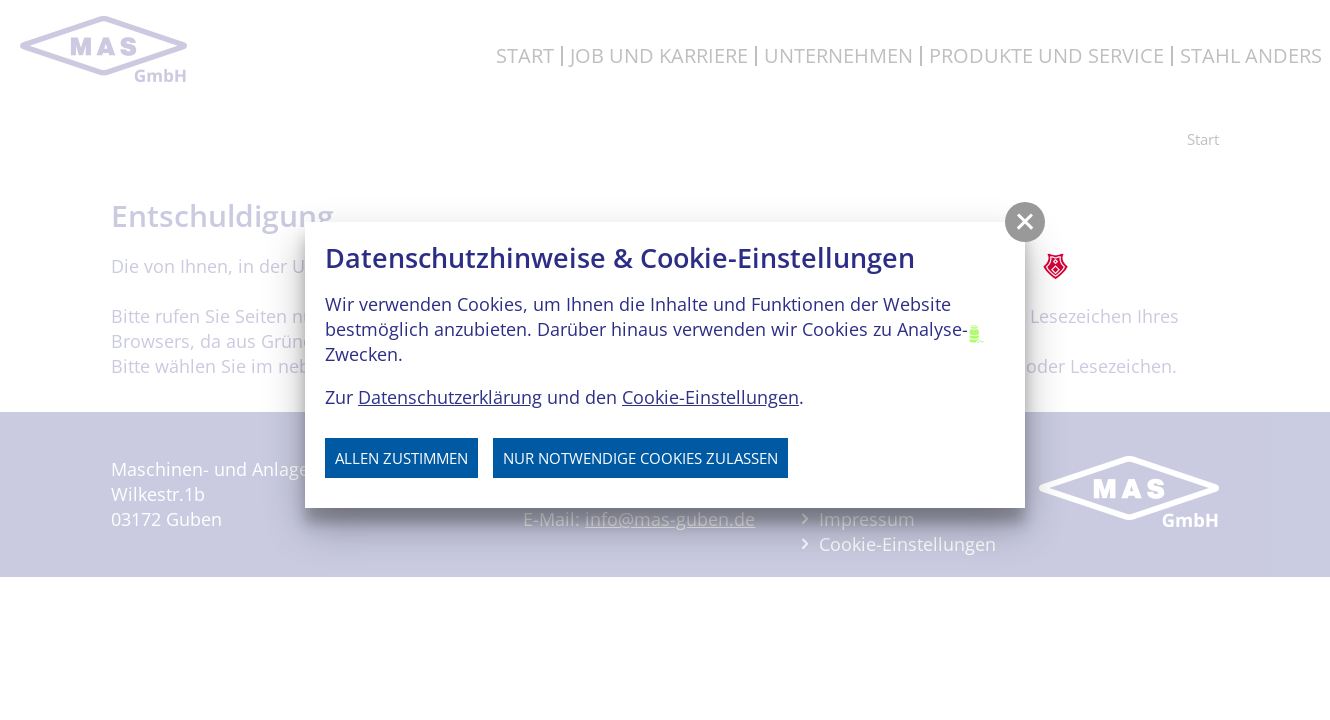 This screenshot has height=720, width=1330. What do you see at coordinates (976, 334) in the screenshot?
I see `view medication or prescription details` at bounding box center [976, 334].